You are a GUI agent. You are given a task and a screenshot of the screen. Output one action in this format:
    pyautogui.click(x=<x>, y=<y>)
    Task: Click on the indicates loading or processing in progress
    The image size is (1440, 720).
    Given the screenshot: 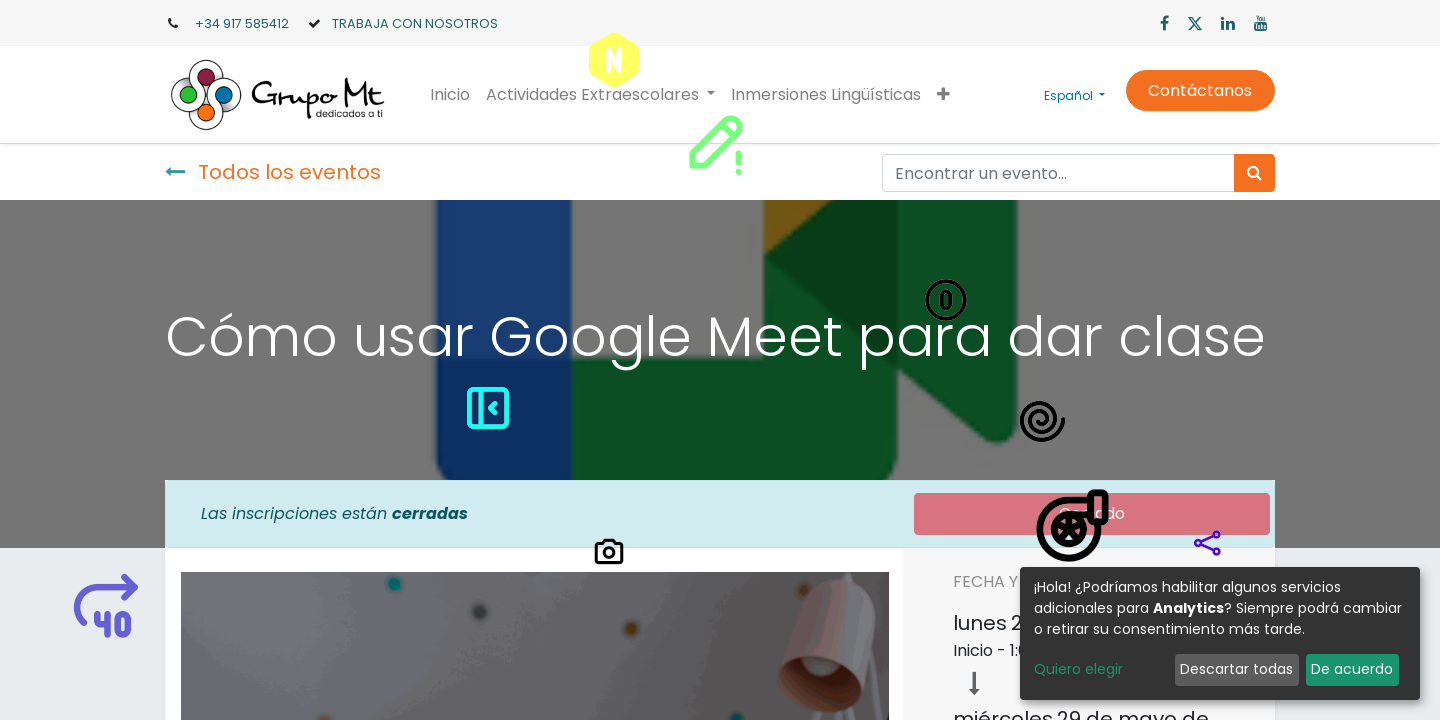 What is the action you would take?
    pyautogui.click(x=1042, y=421)
    